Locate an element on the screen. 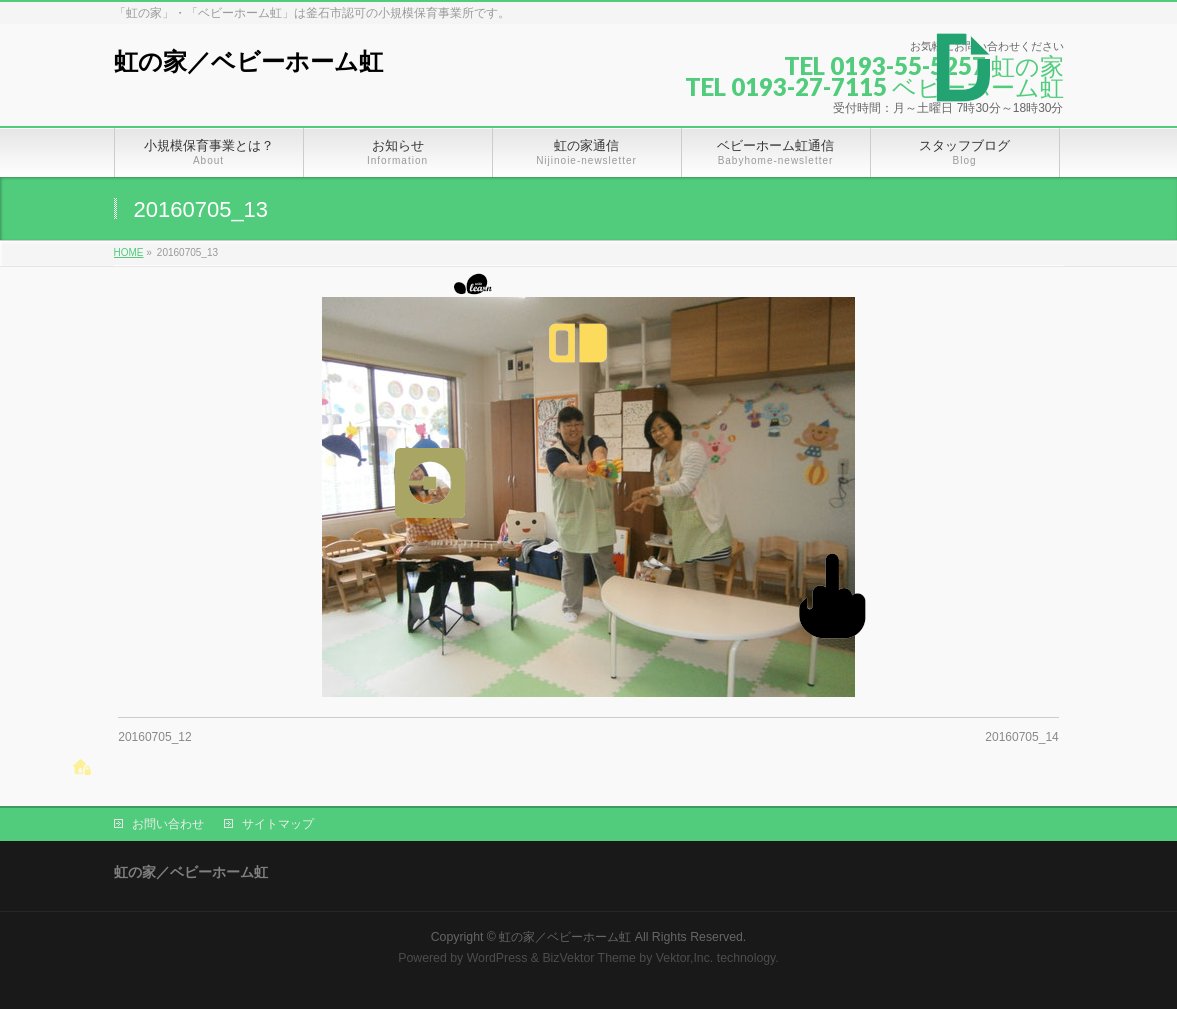 This screenshot has height=1009, width=1177. open the Uber app is located at coordinates (430, 483).